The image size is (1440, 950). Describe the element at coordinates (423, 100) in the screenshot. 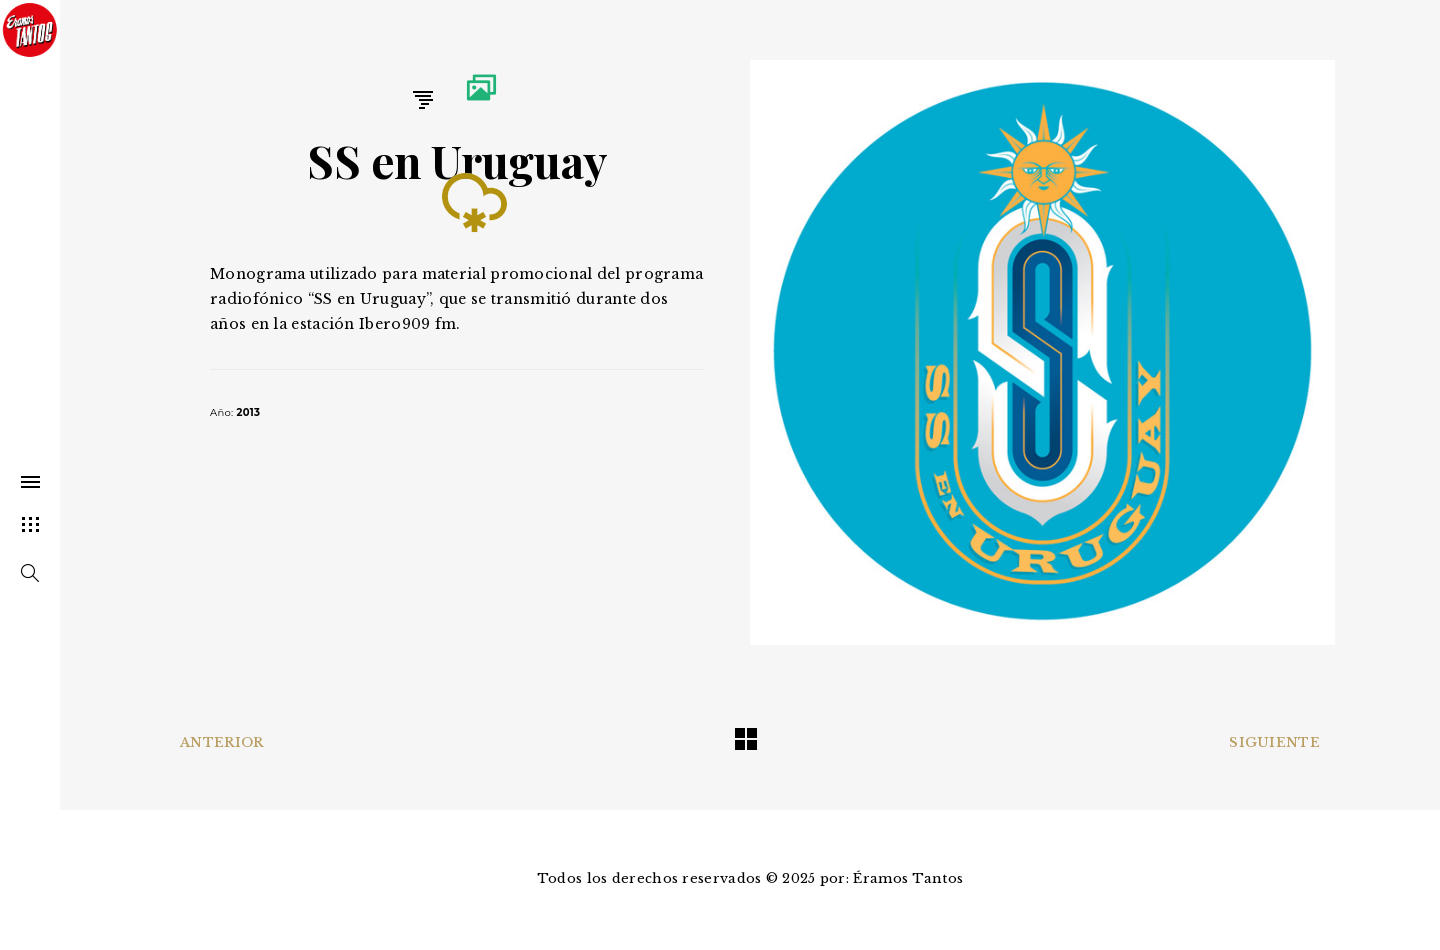

I see `indicates tornado or severe weather warning` at that location.